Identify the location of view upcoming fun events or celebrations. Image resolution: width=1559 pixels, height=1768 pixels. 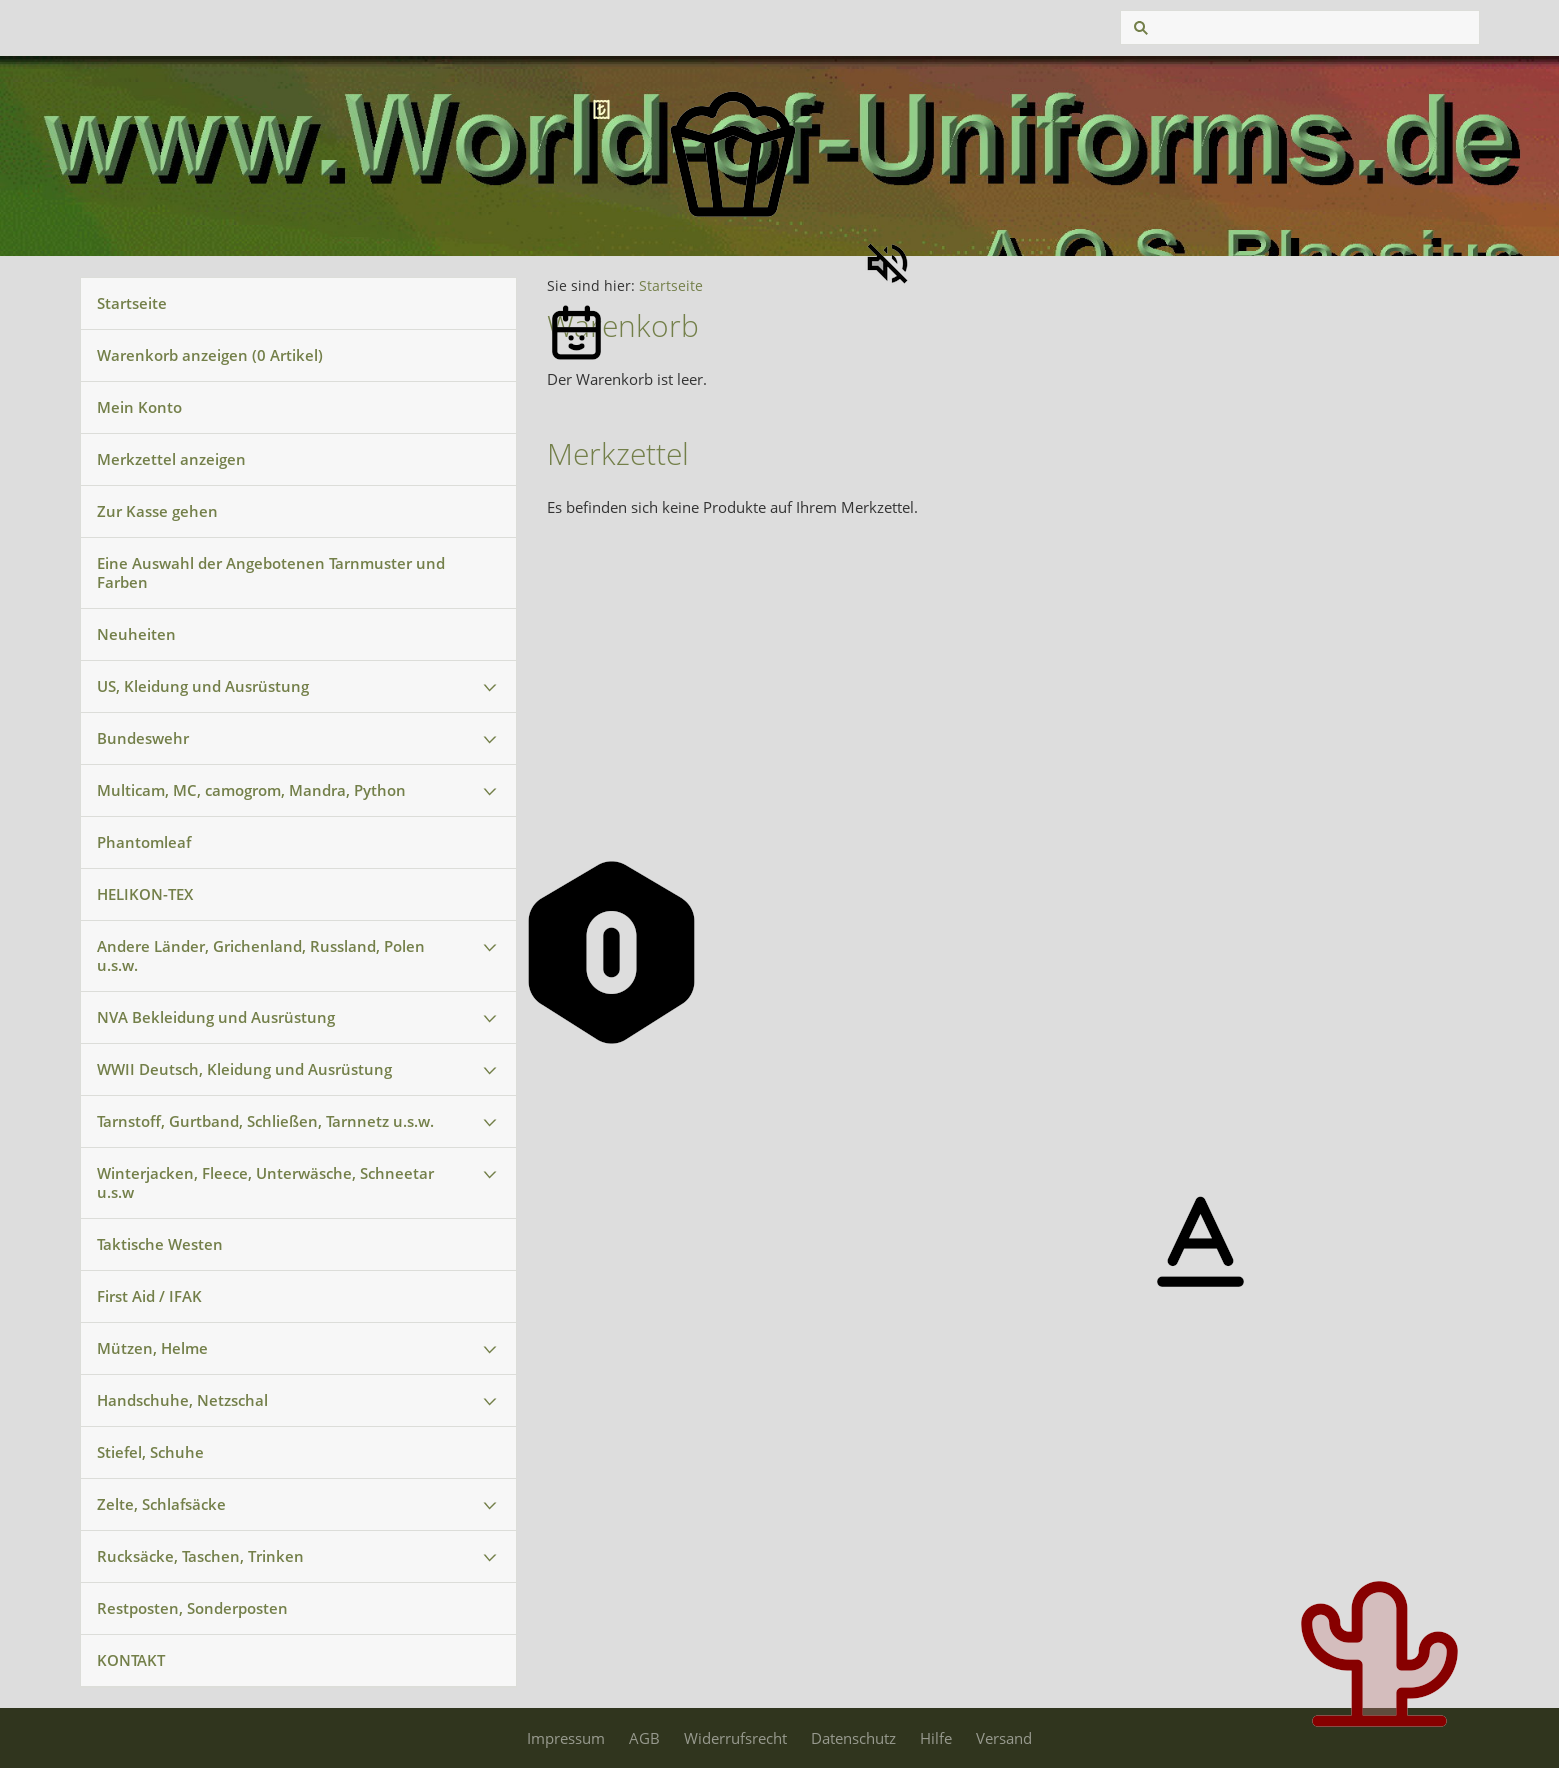
(576, 332).